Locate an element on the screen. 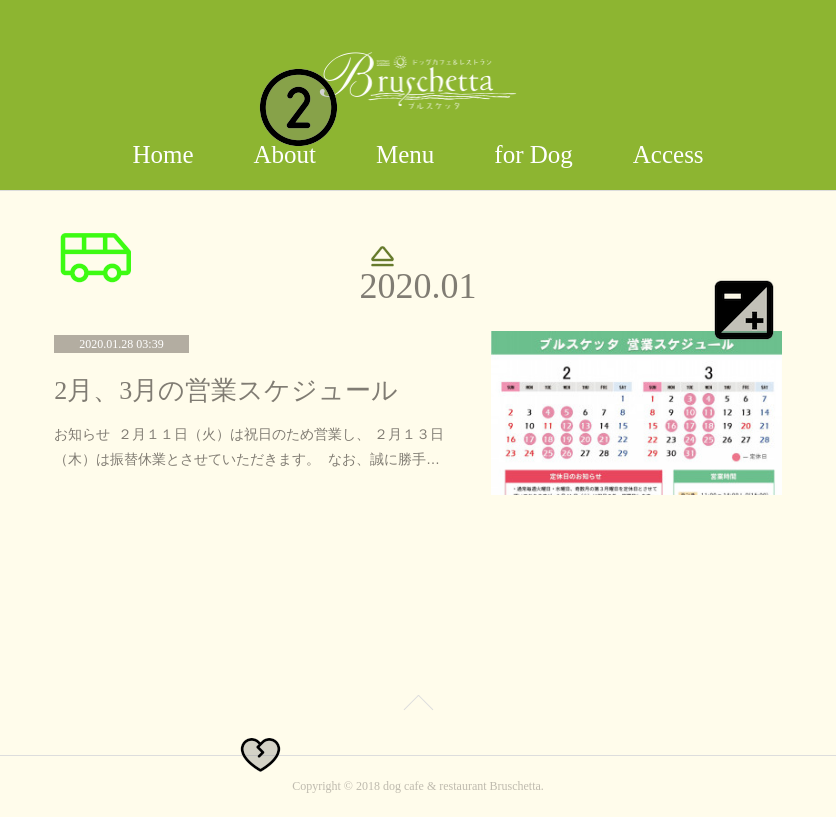  unlike or remove from favorites is located at coordinates (260, 753).